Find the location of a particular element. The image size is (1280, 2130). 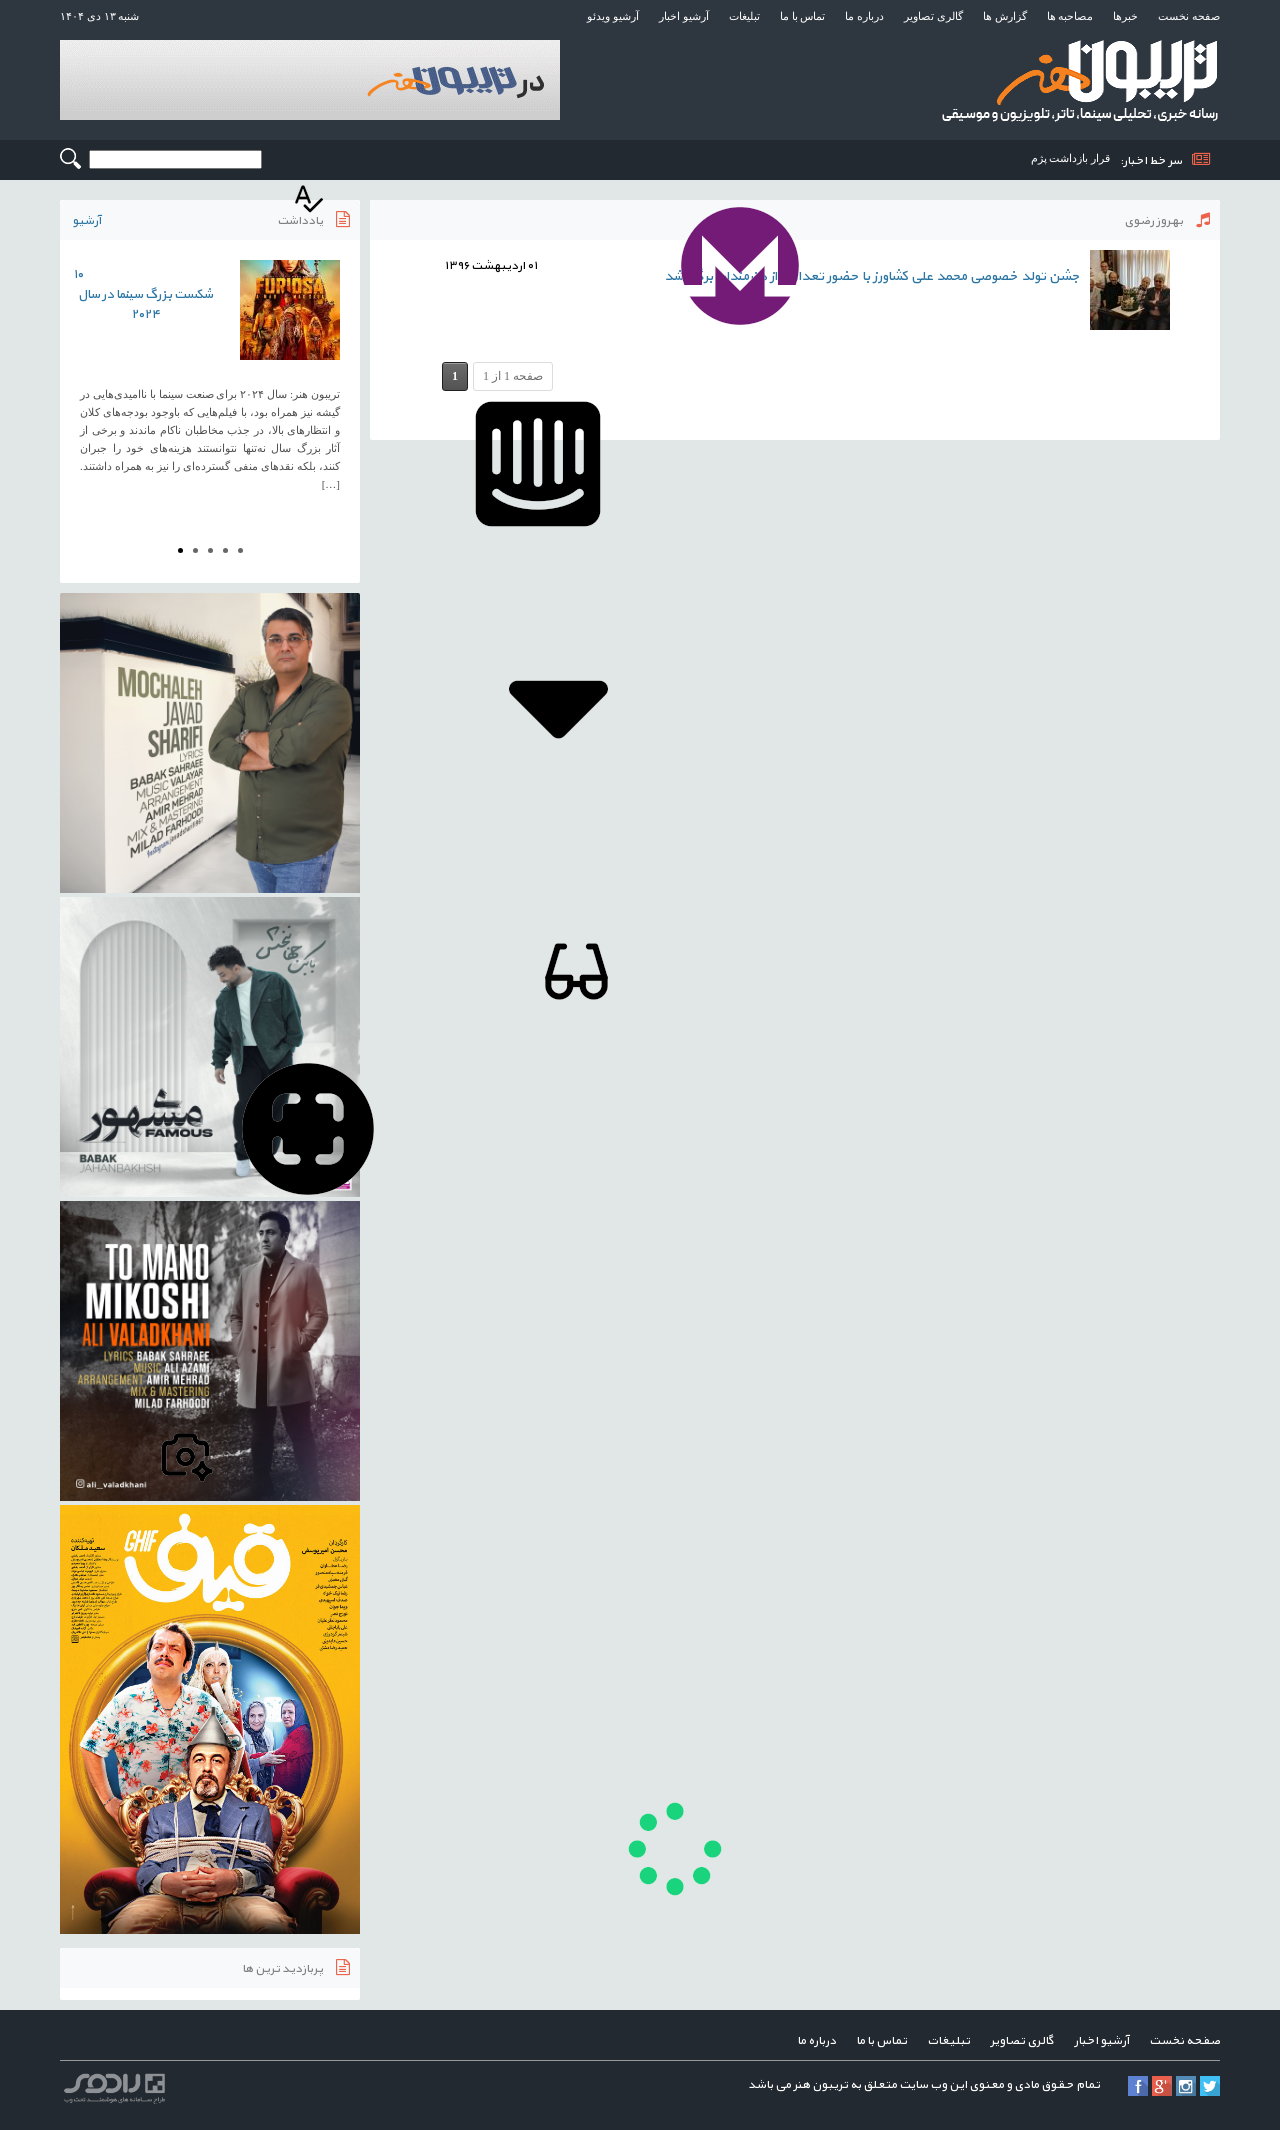

indicates content is loading is located at coordinates (675, 1849).